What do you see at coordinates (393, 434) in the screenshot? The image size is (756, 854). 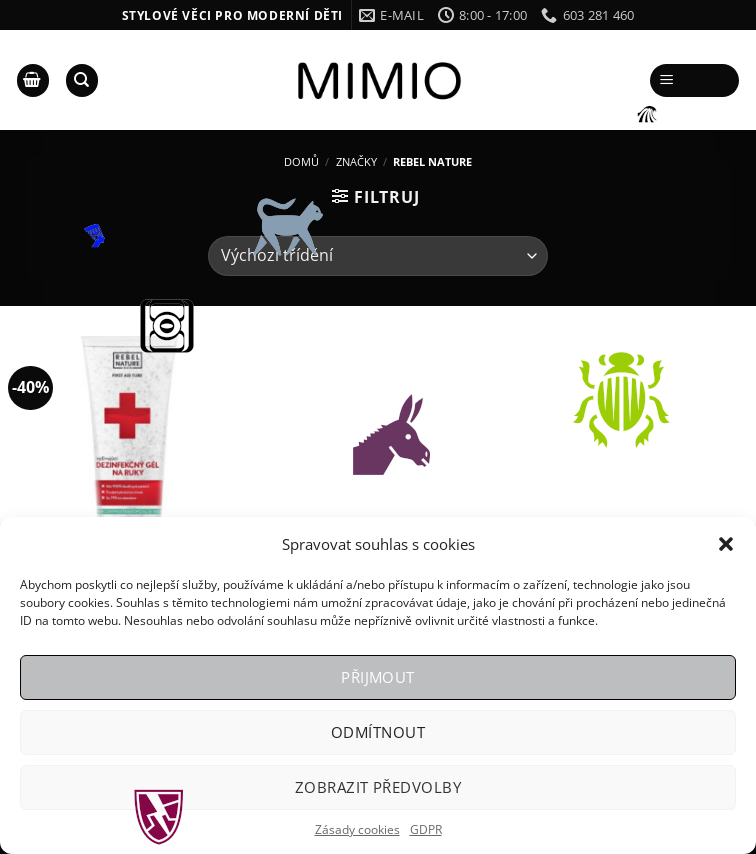 I see `represents a donkey character or unit in a game` at bounding box center [393, 434].